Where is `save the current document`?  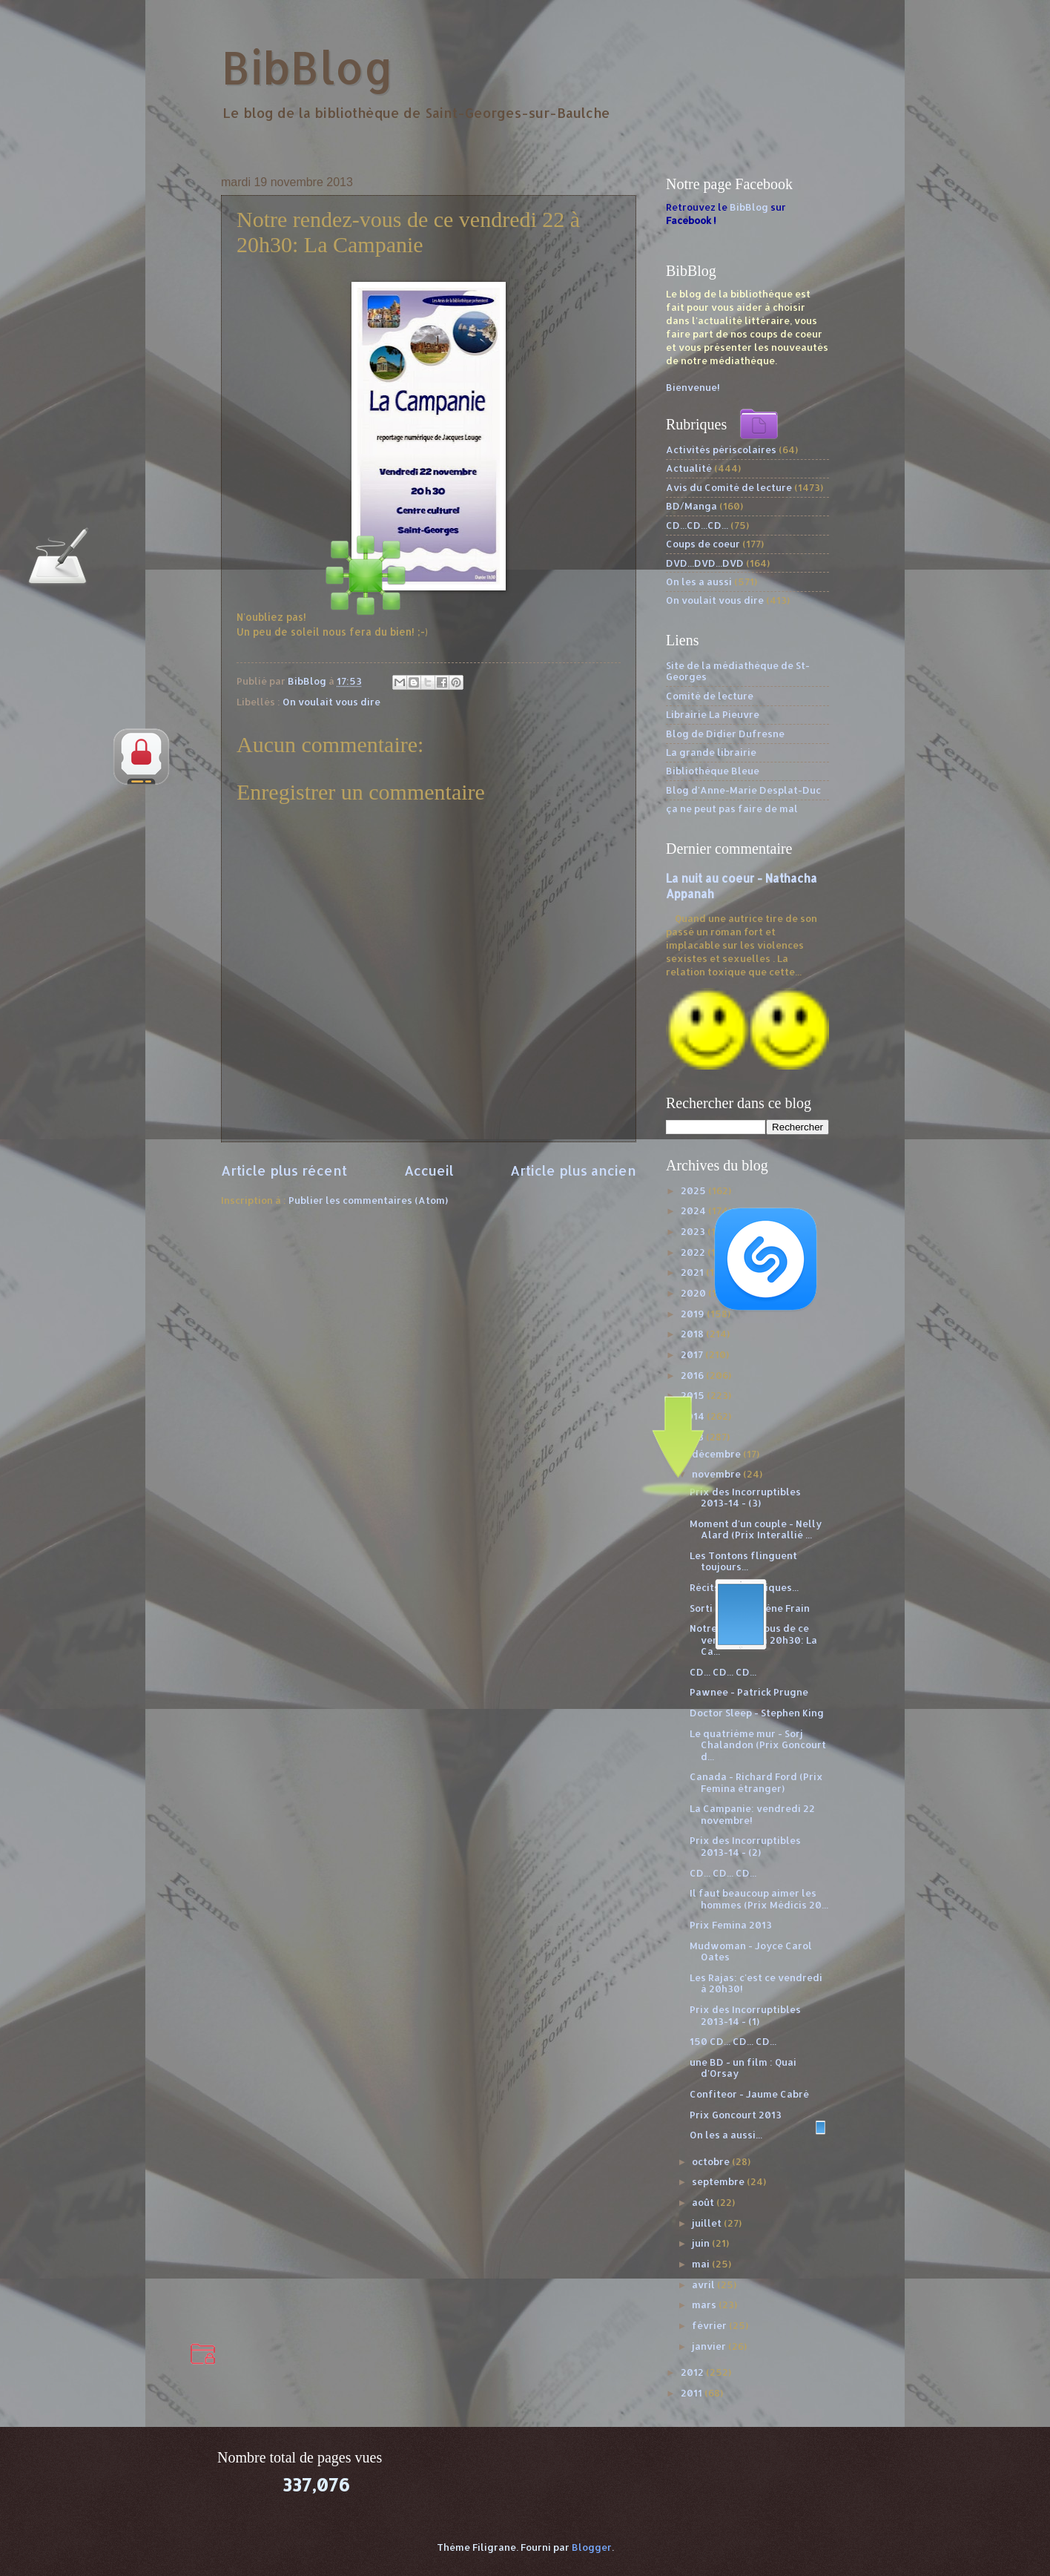
save the current document is located at coordinates (678, 1440).